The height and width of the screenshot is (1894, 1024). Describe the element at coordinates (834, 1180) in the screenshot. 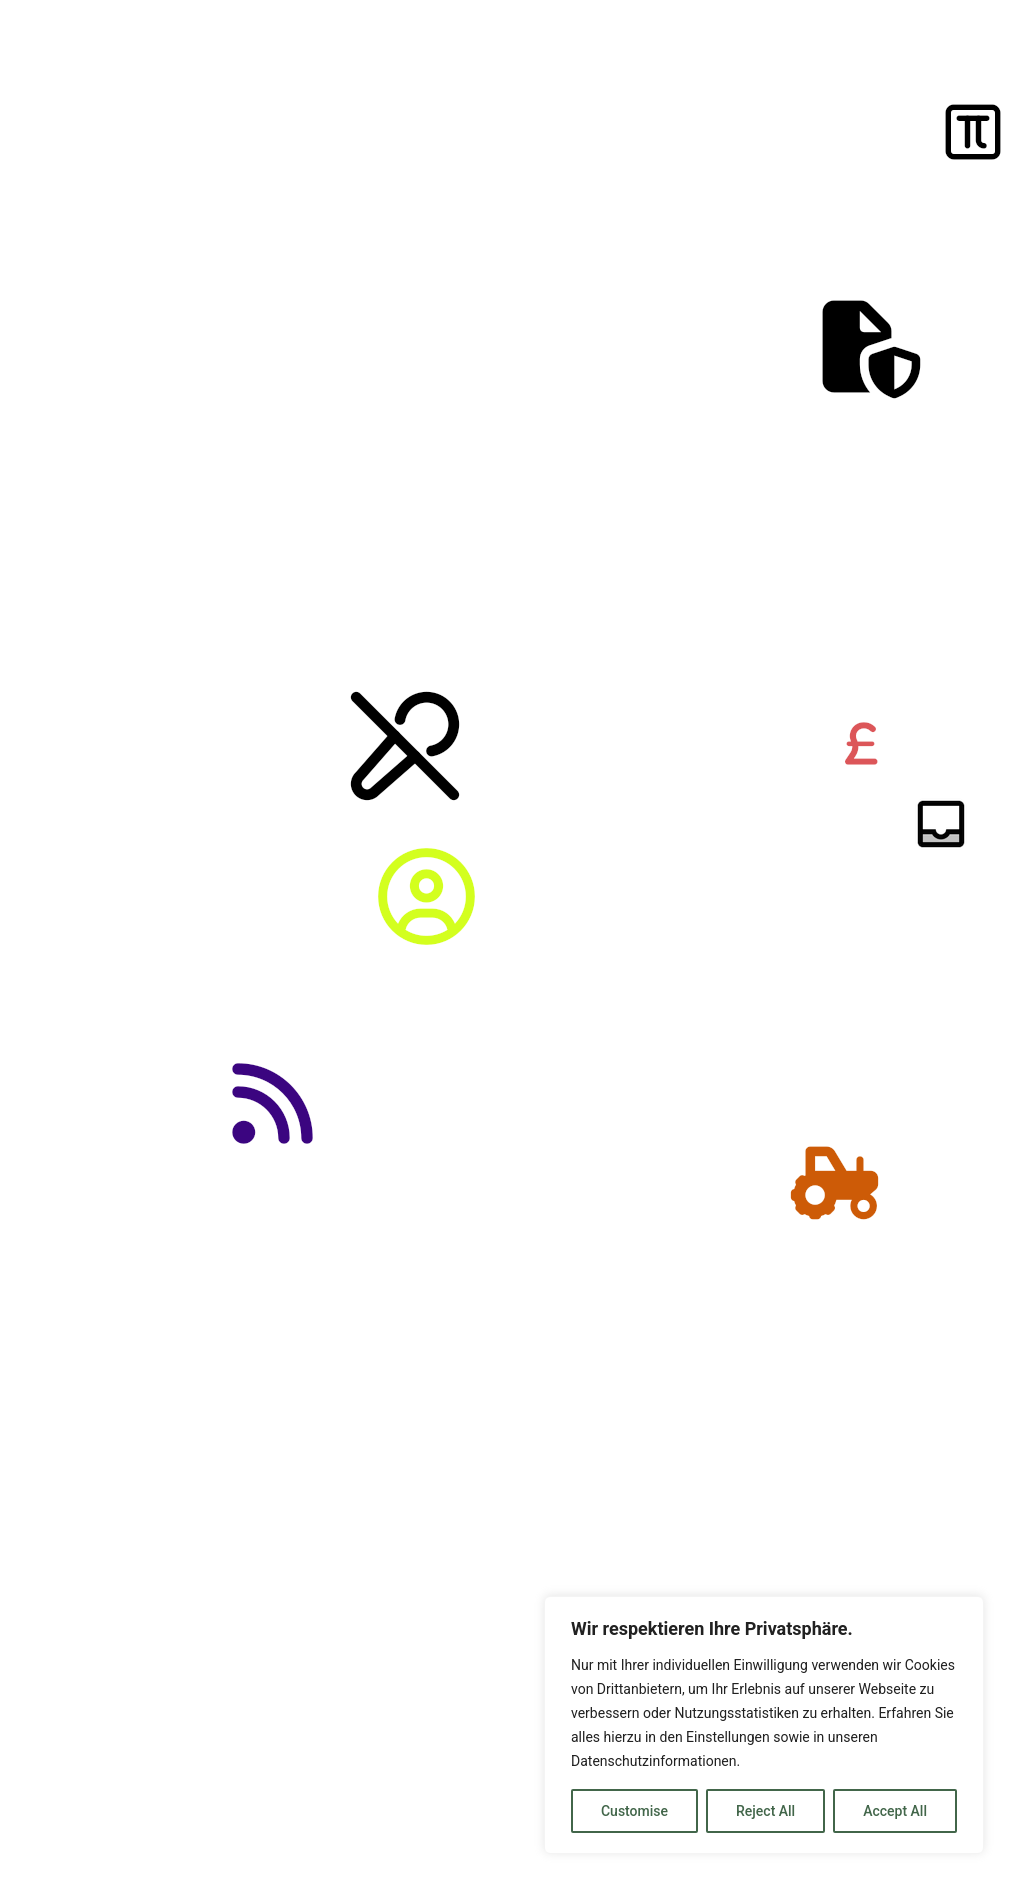

I see `access farming or agricultural features` at that location.